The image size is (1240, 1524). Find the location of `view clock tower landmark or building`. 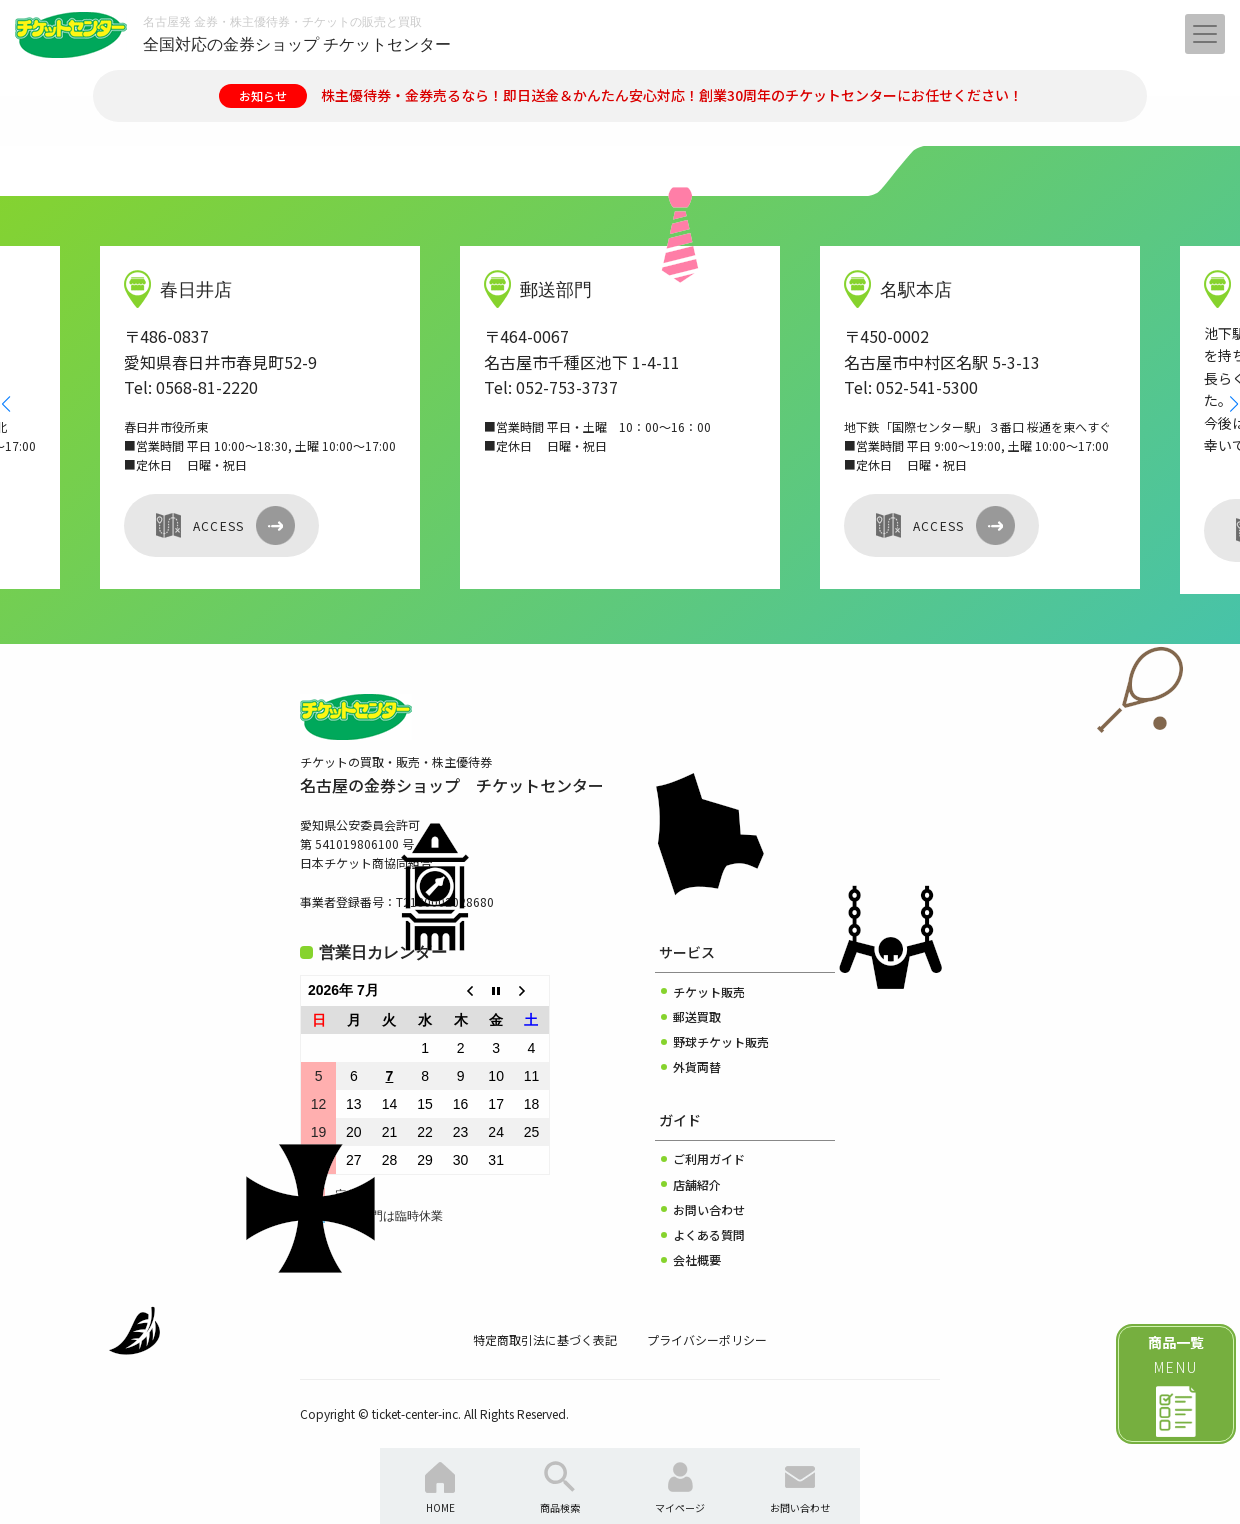

view clock tower landmark or building is located at coordinates (435, 887).